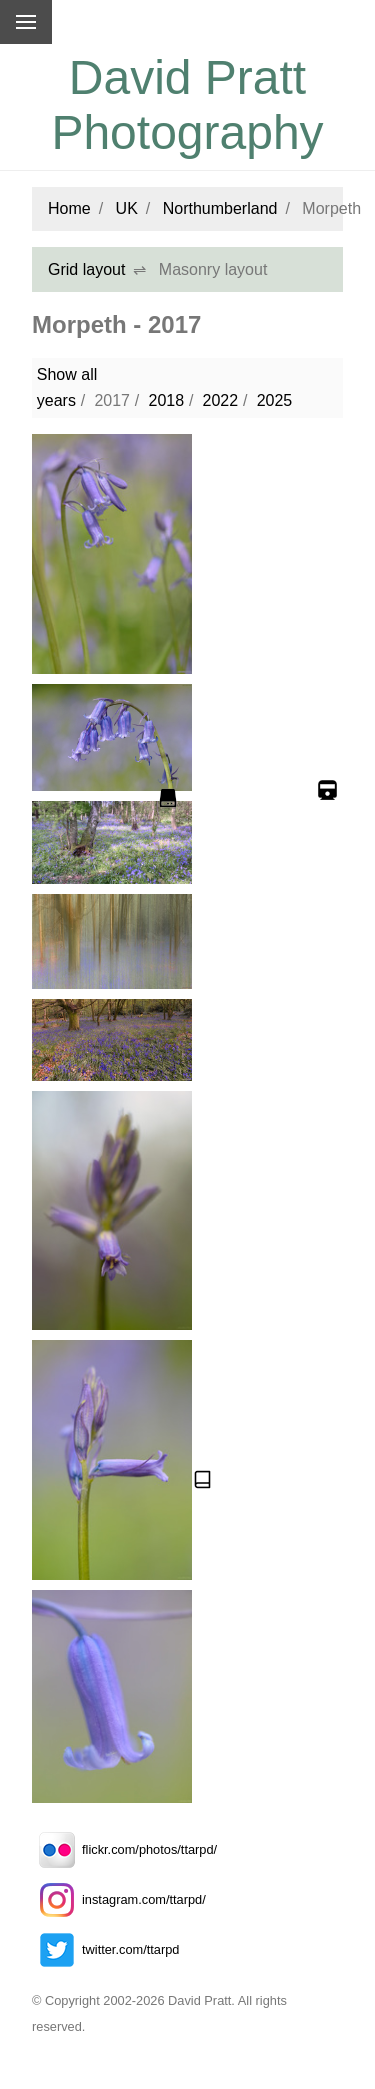 The height and width of the screenshot is (2089, 375). What do you see at coordinates (168, 798) in the screenshot?
I see `access external storage or hard drive` at bounding box center [168, 798].